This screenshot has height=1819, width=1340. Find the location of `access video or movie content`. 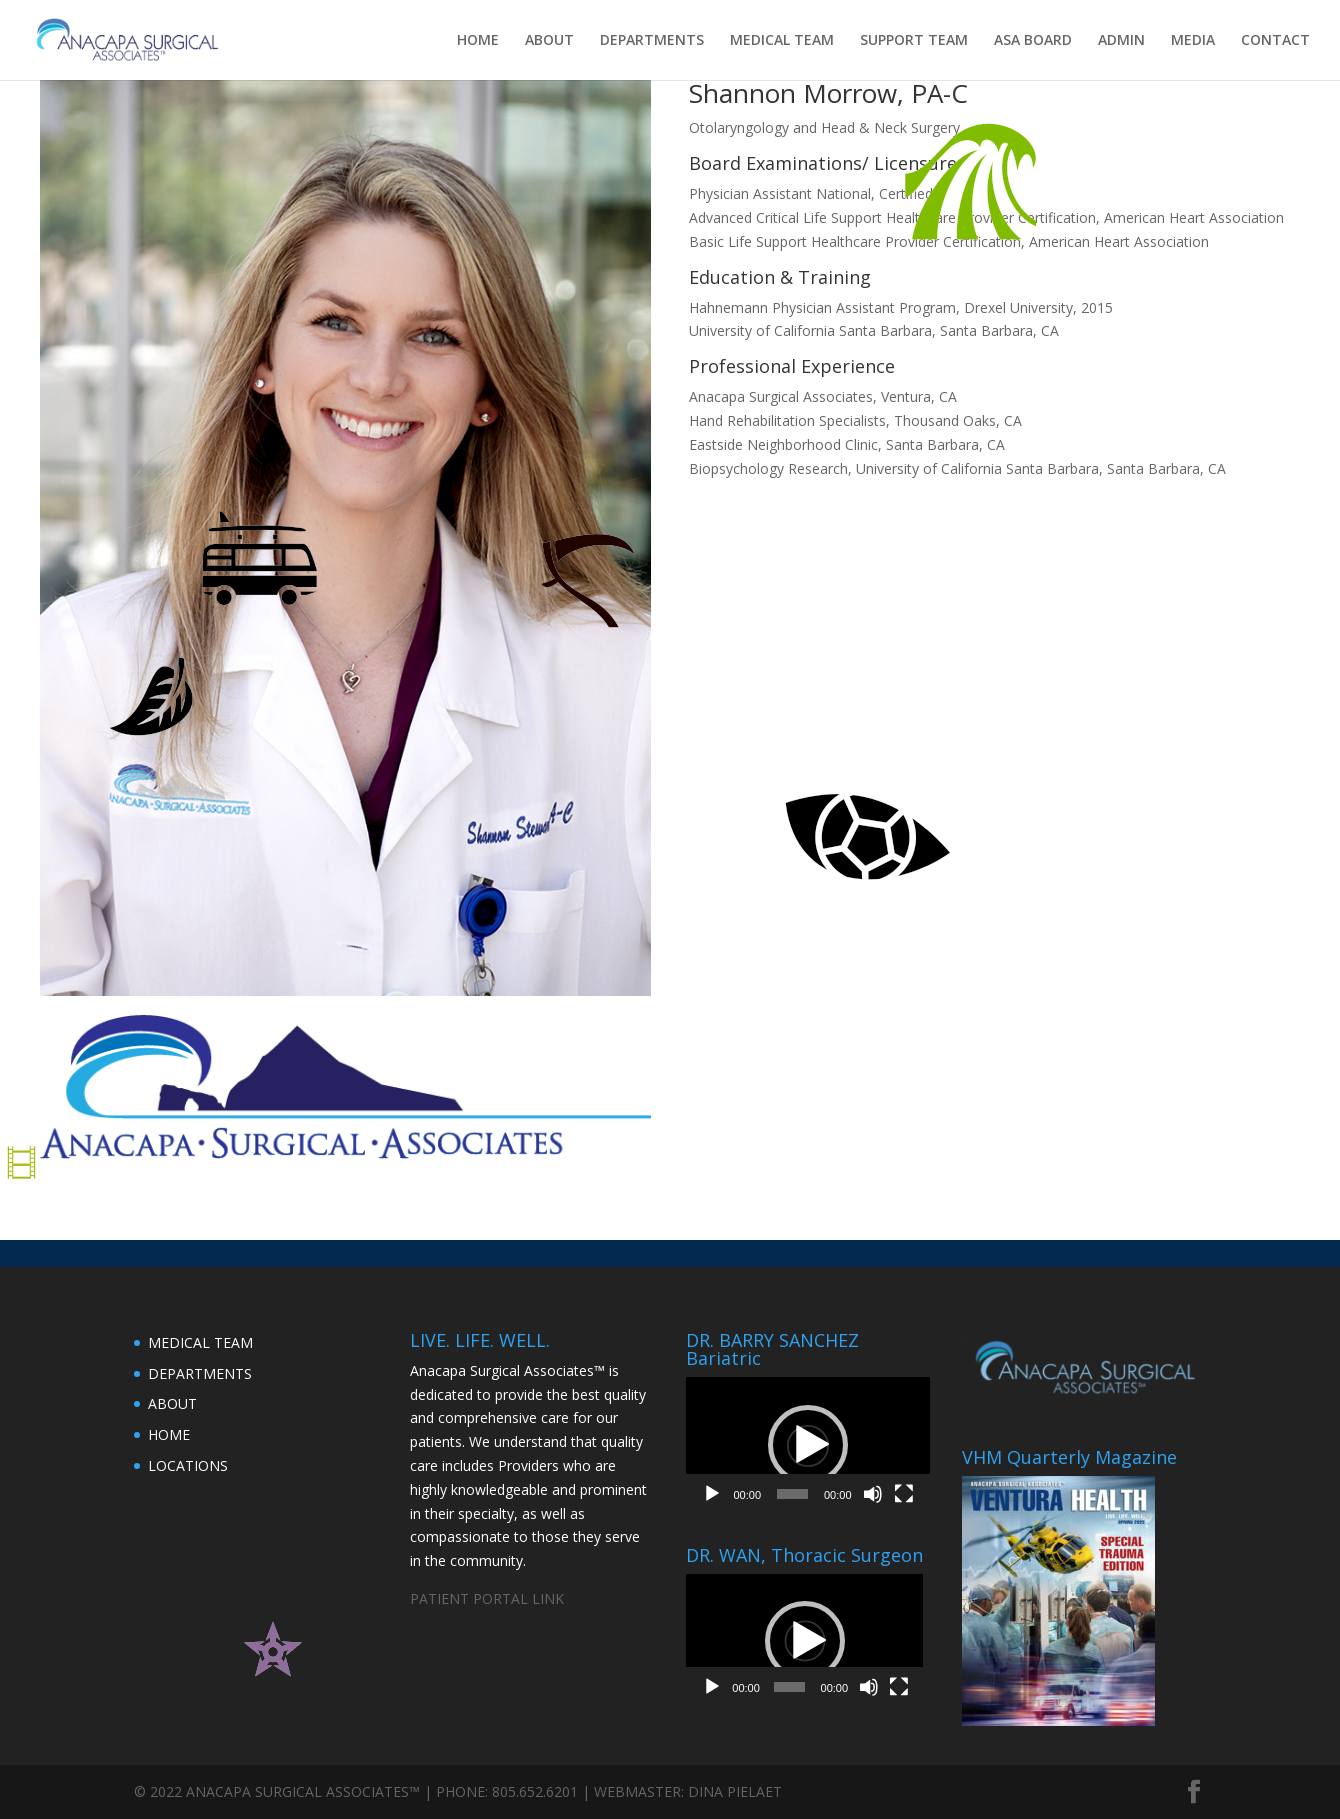

access video or movie content is located at coordinates (21, 1162).